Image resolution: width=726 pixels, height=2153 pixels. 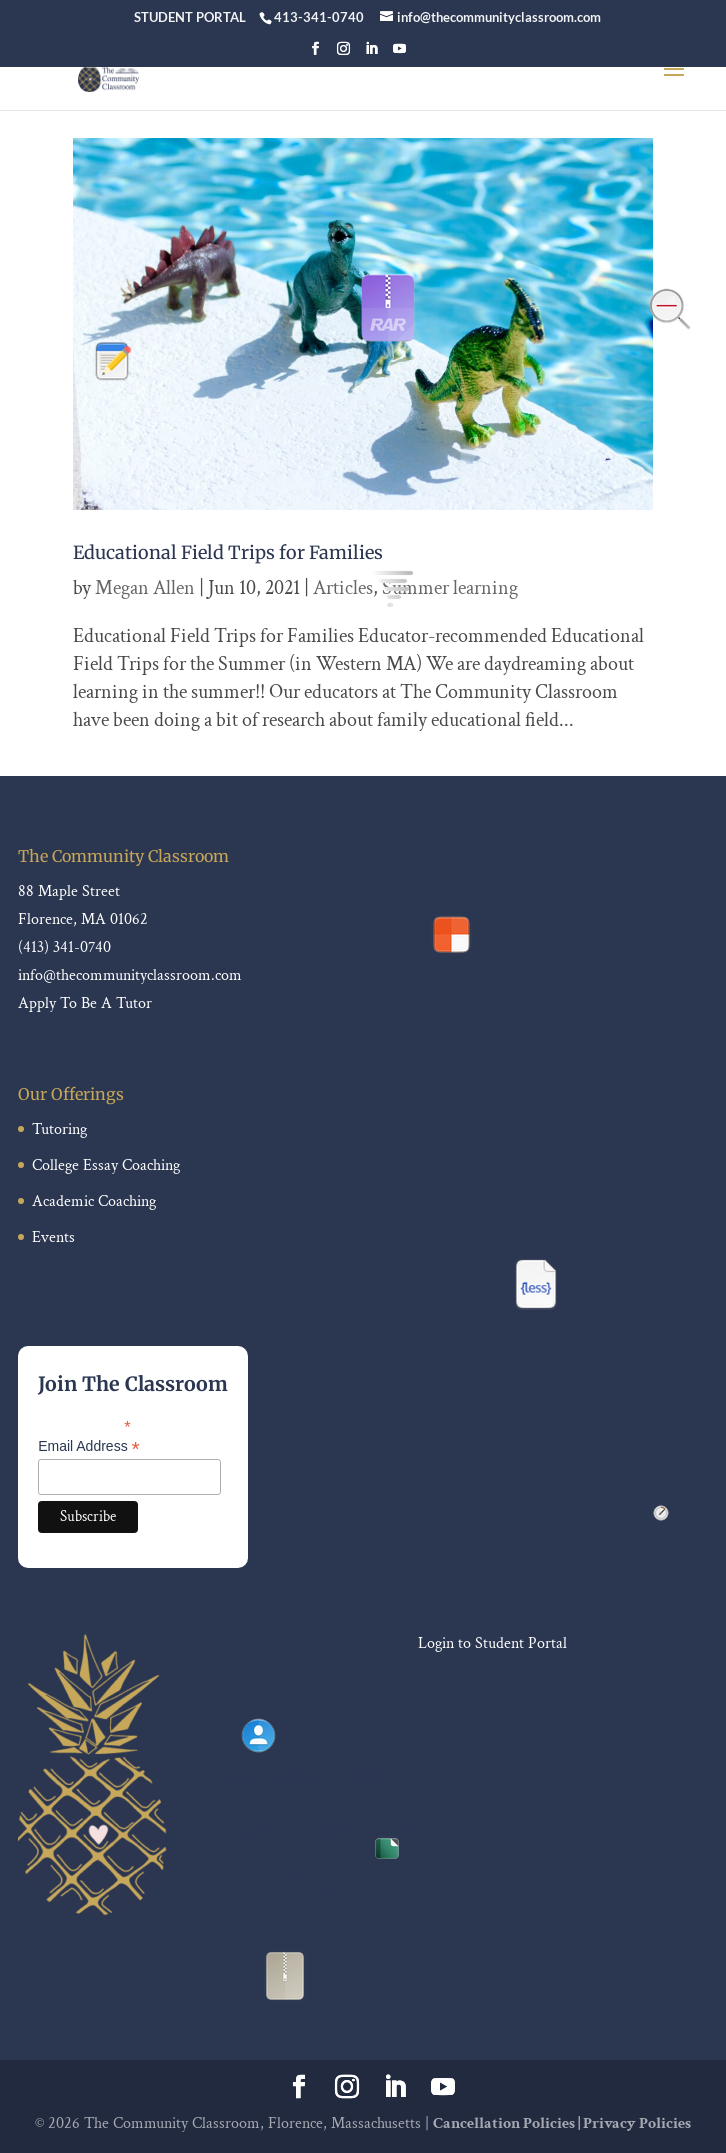 I want to click on open the text editor application, so click(x=112, y=361).